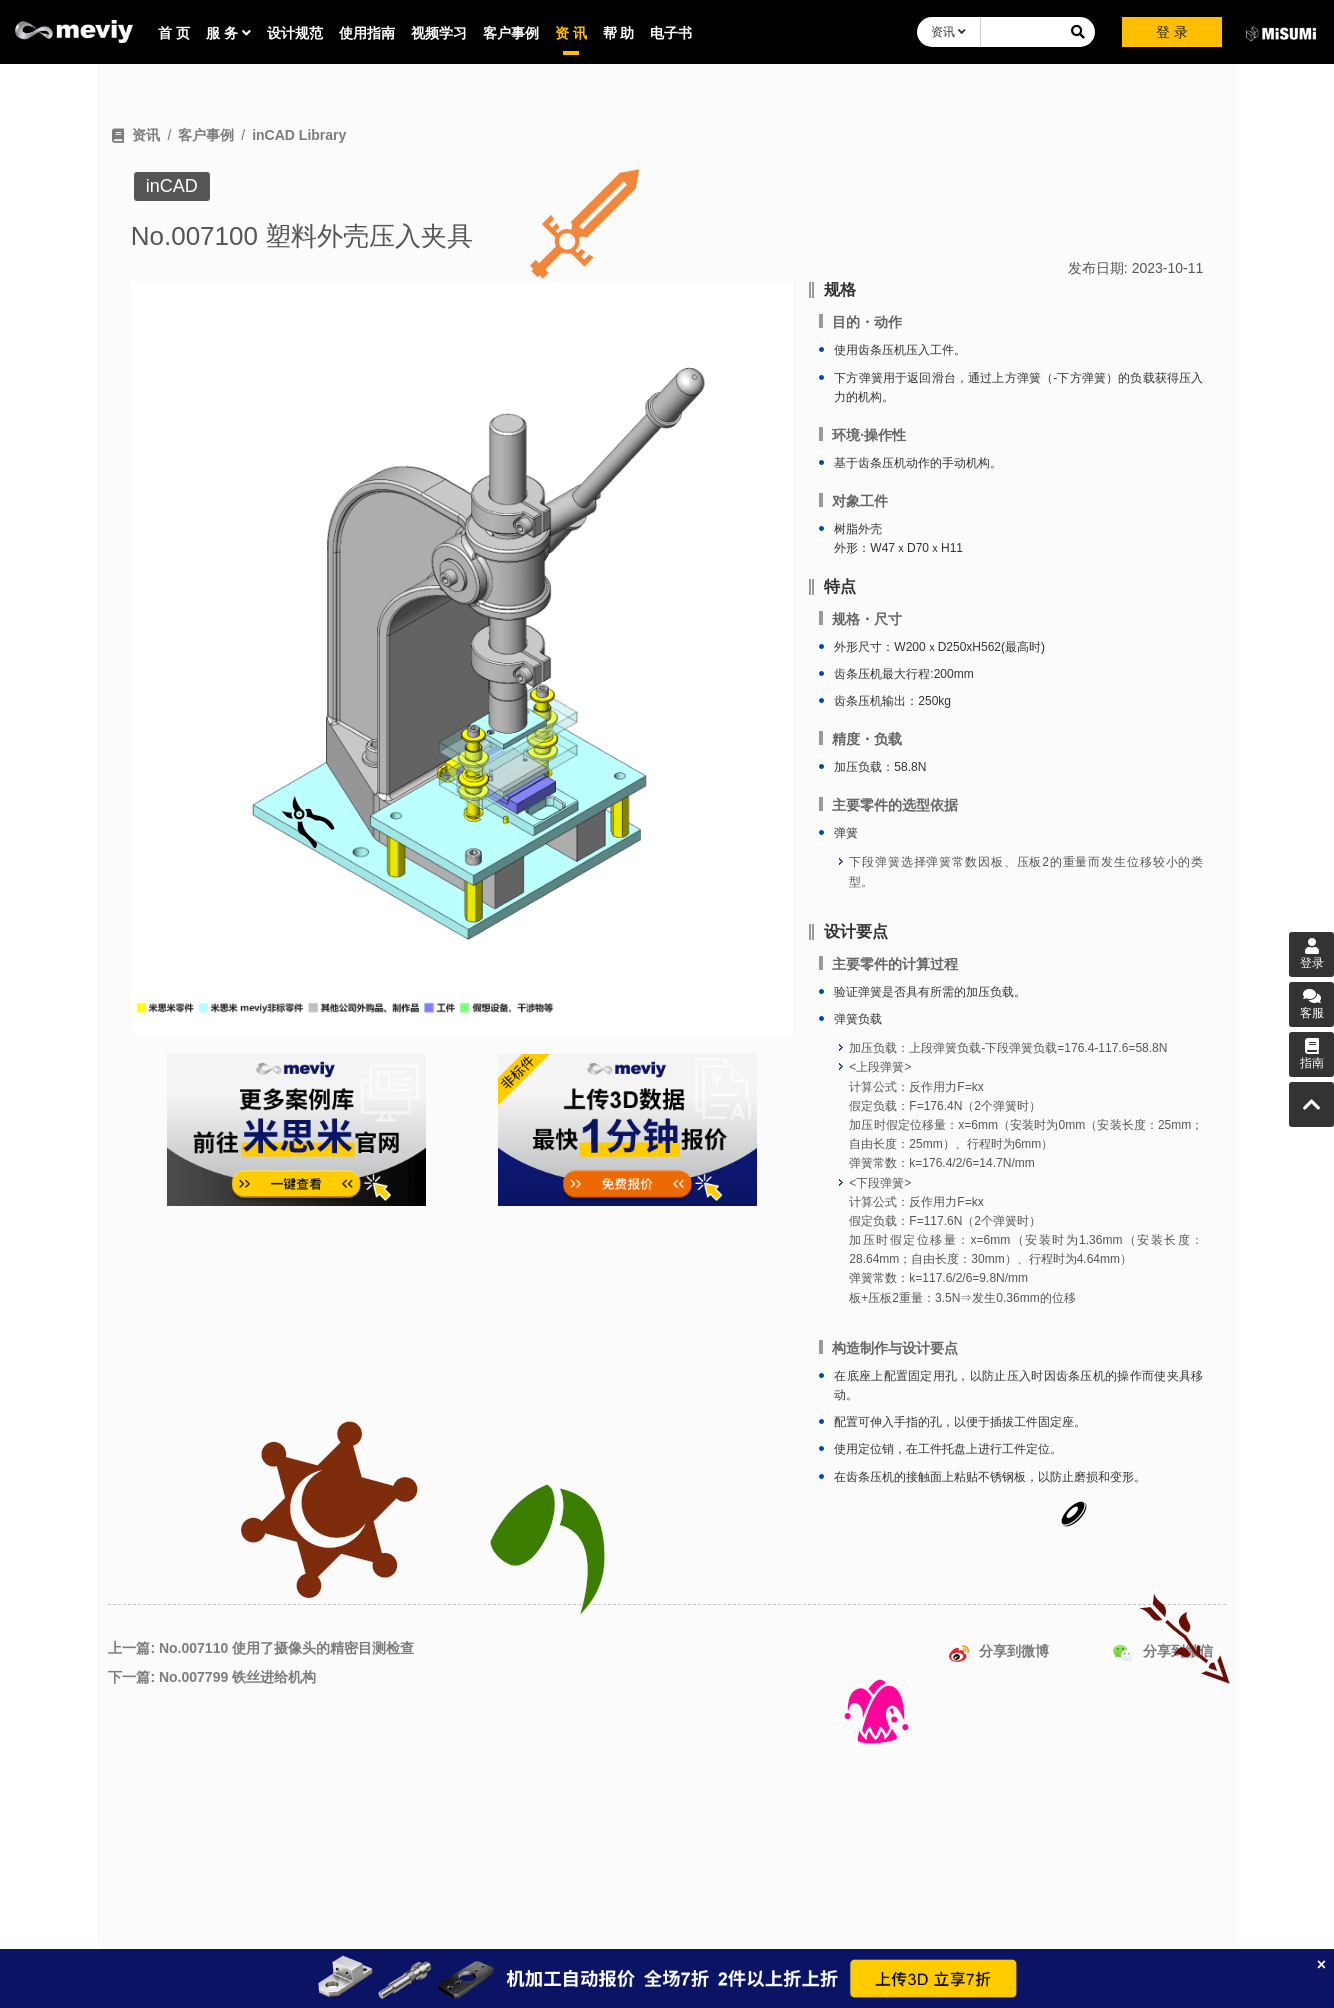 The height and width of the screenshot is (2008, 1334). Describe the element at coordinates (308, 822) in the screenshot. I see `access gardening or pruning tools` at that location.